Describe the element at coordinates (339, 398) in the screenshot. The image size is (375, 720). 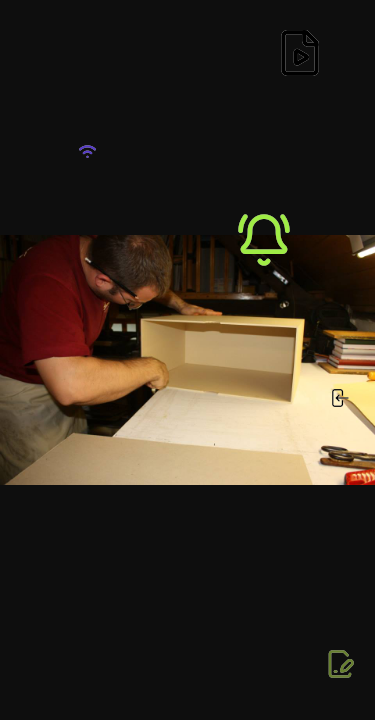
I see `log out of your account` at that location.